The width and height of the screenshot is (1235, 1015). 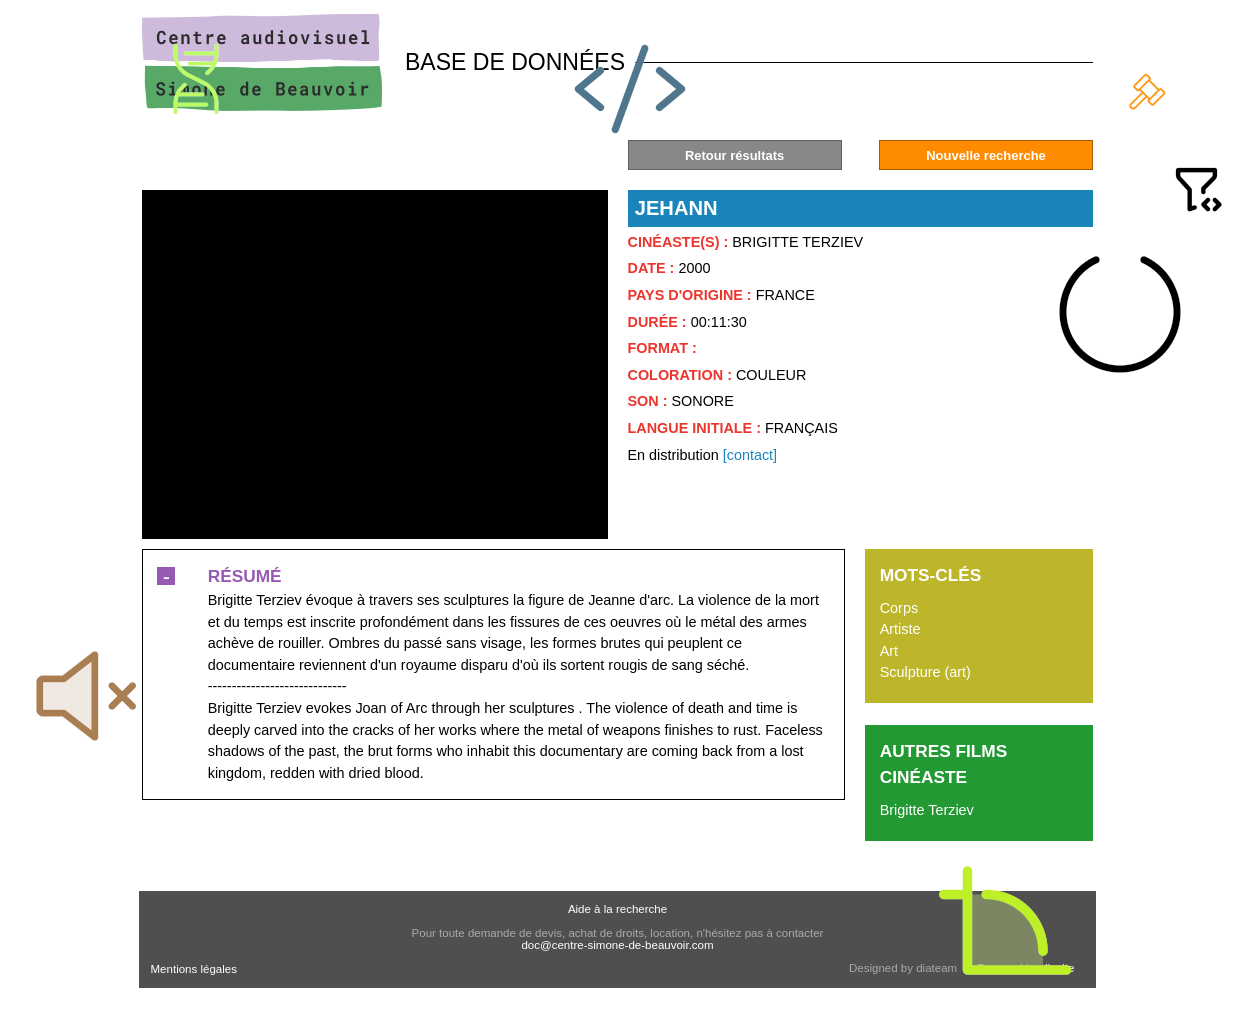 I want to click on view or edit source code, so click(x=630, y=89).